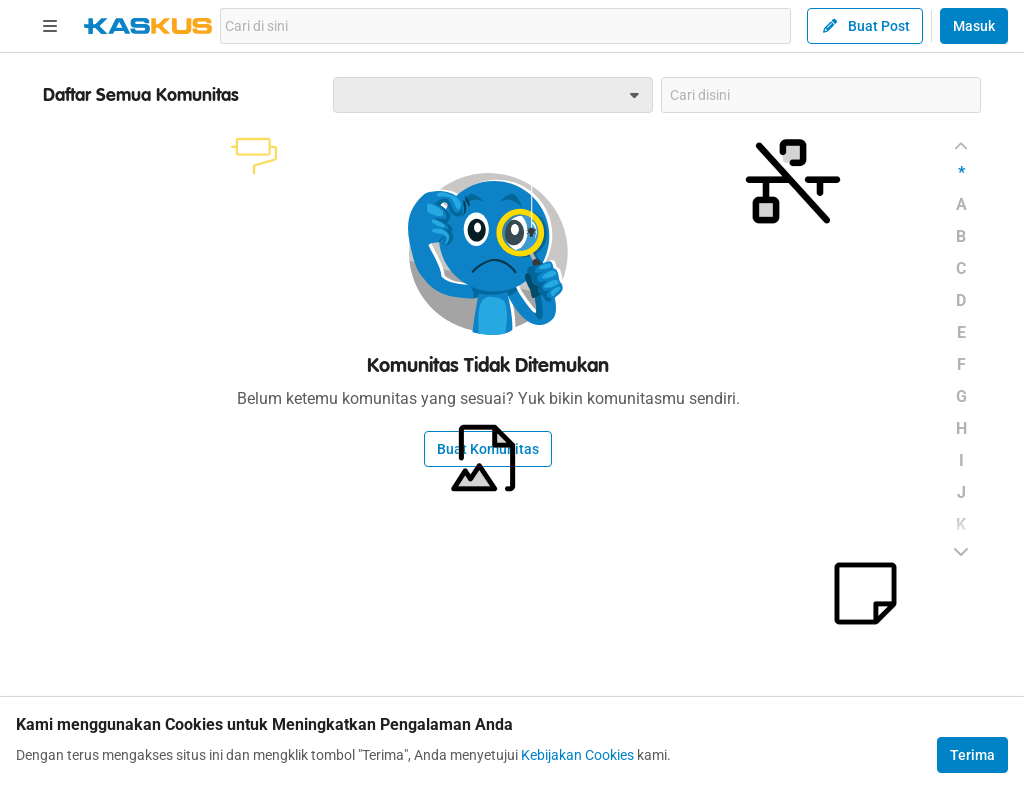  Describe the element at coordinates (865, 593) in the screenshot. I see `create a new note` at that location.